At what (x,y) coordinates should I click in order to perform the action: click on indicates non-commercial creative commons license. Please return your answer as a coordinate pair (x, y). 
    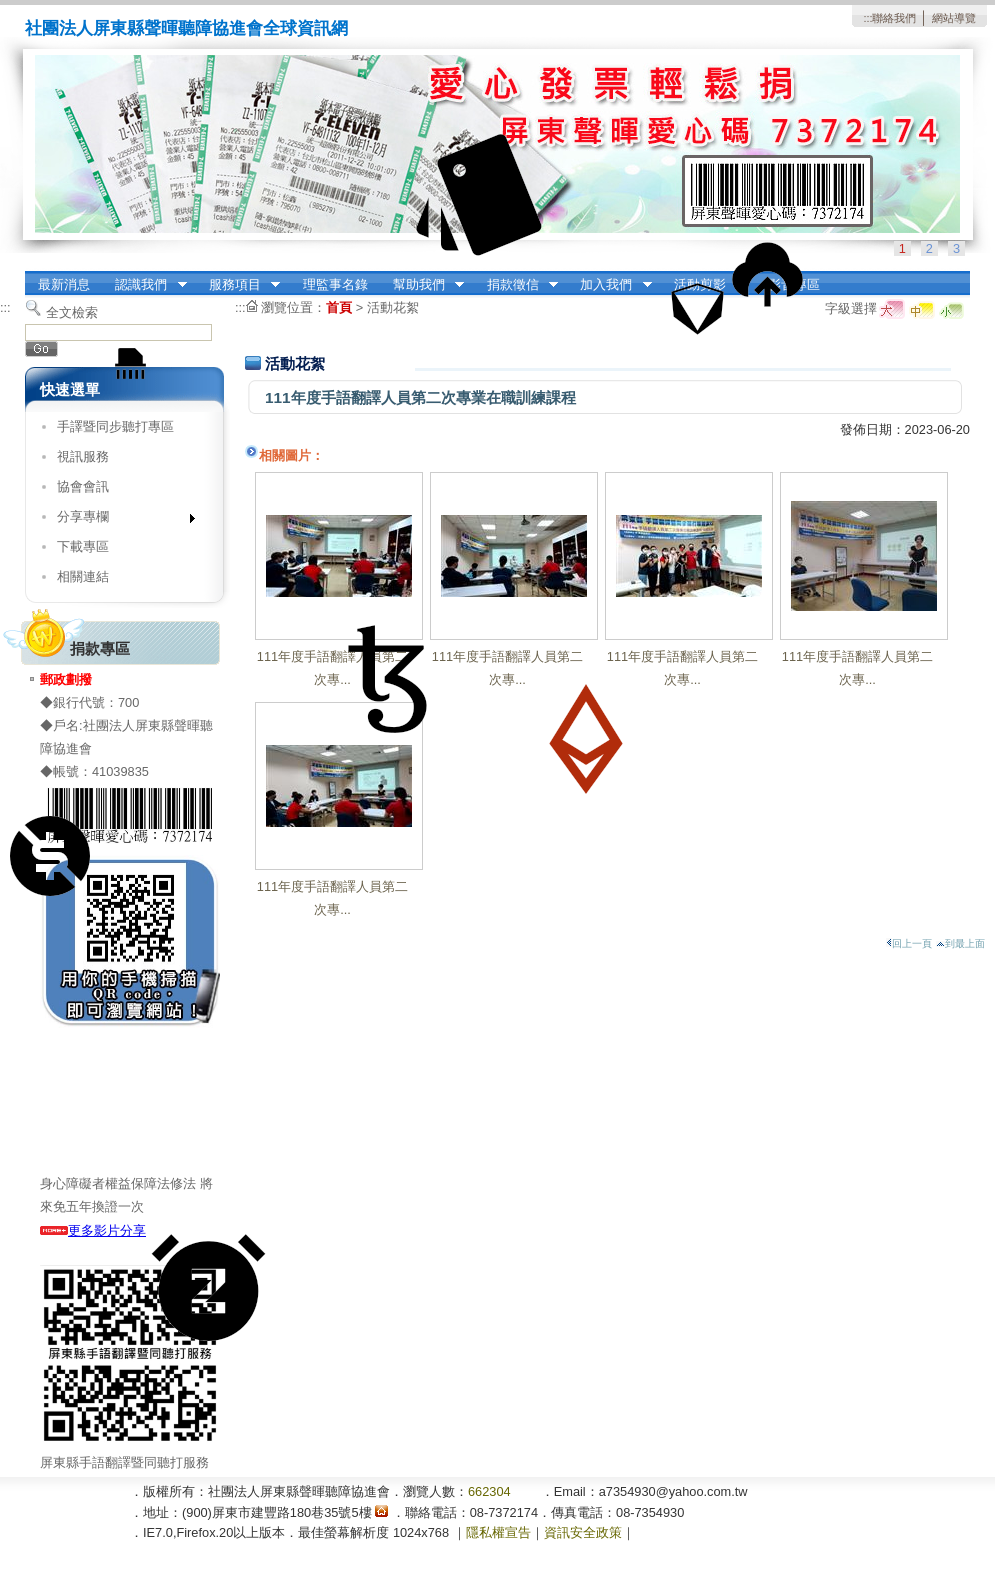
    Looking at the image, I should click on (50, 856).